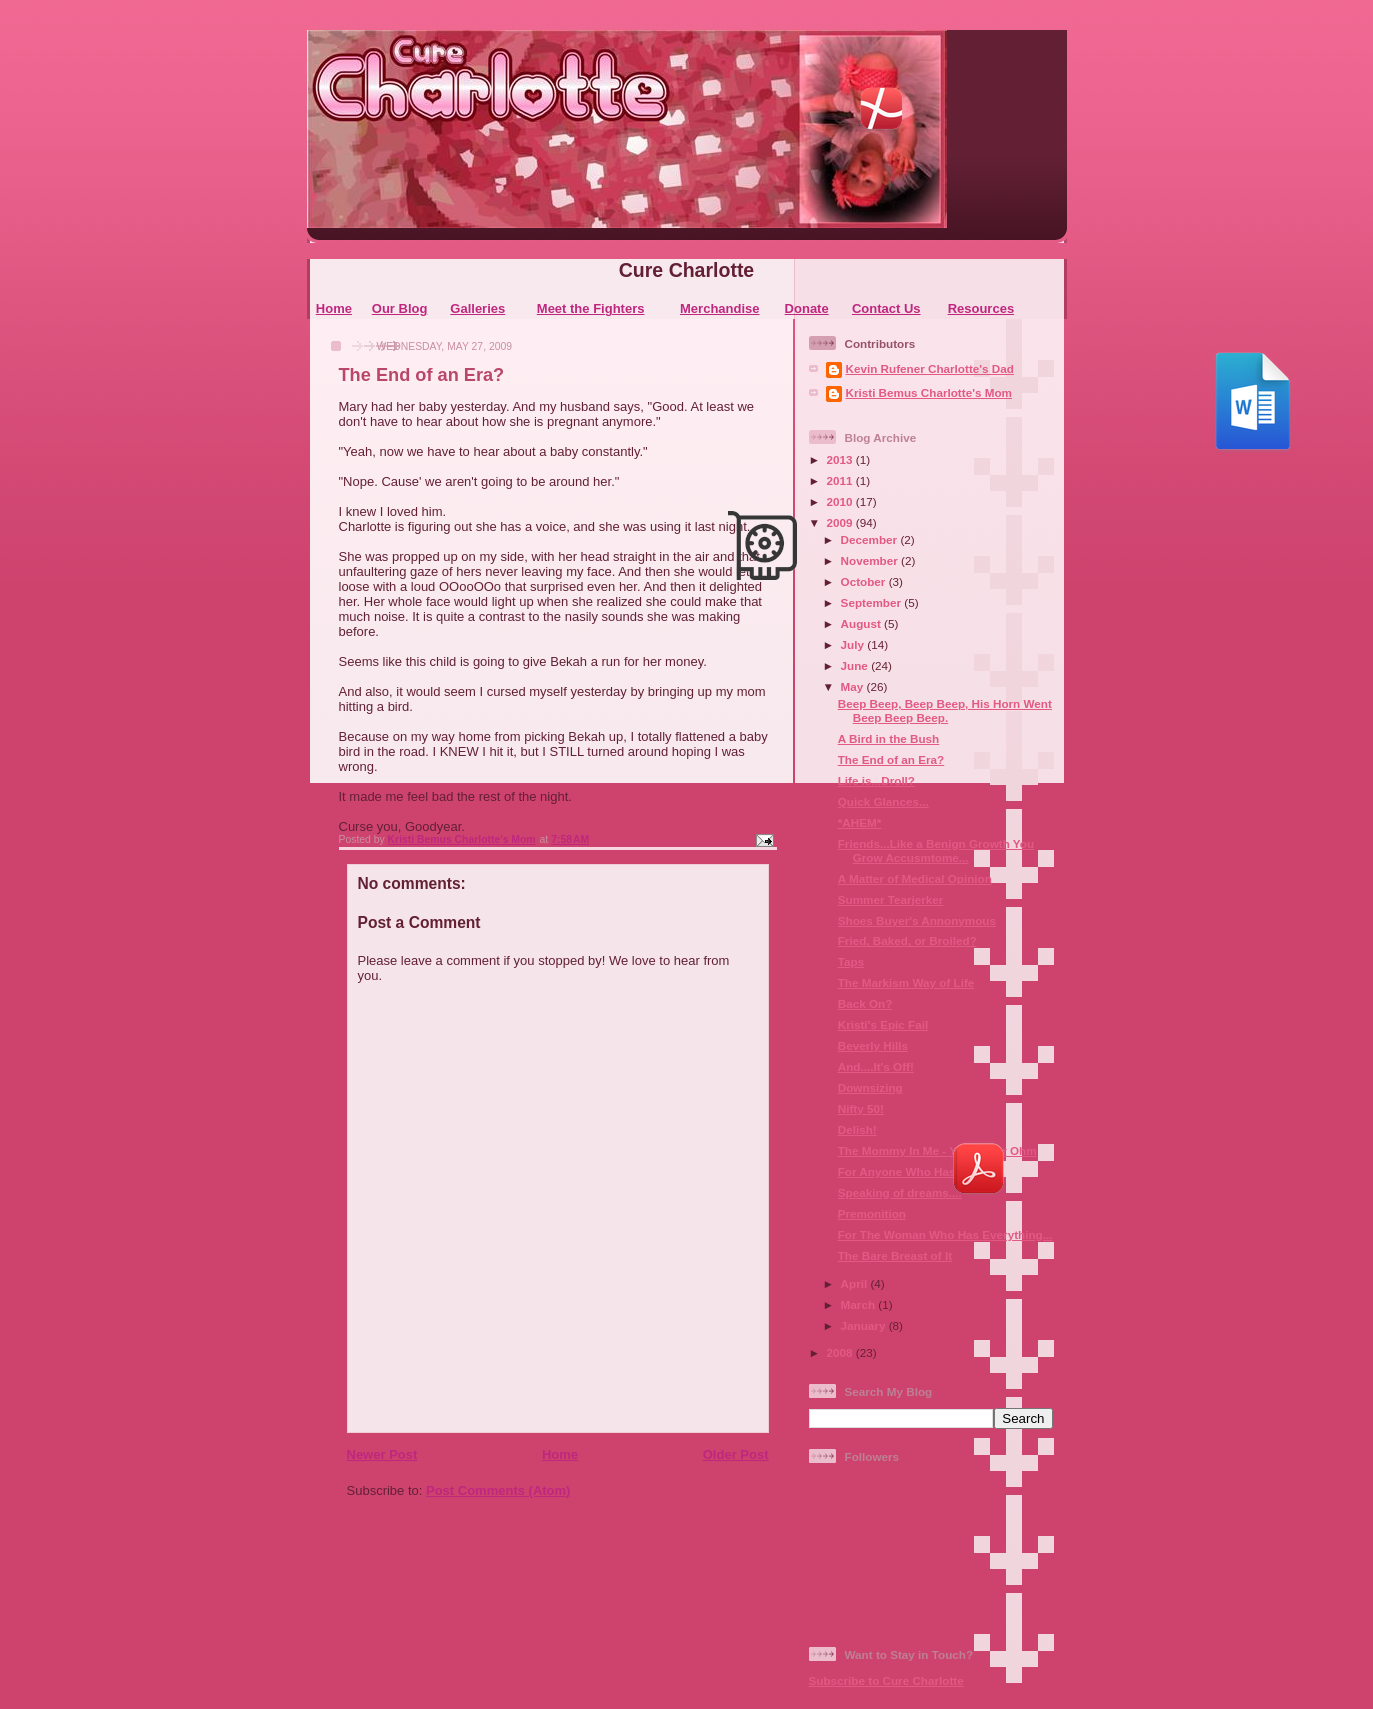 This screenshot has width=1373, height=1709. What do you see at coordinates (1253, 401) in the screenshot?
I see `microsoft word template file` at bounding box center [1253, 401].